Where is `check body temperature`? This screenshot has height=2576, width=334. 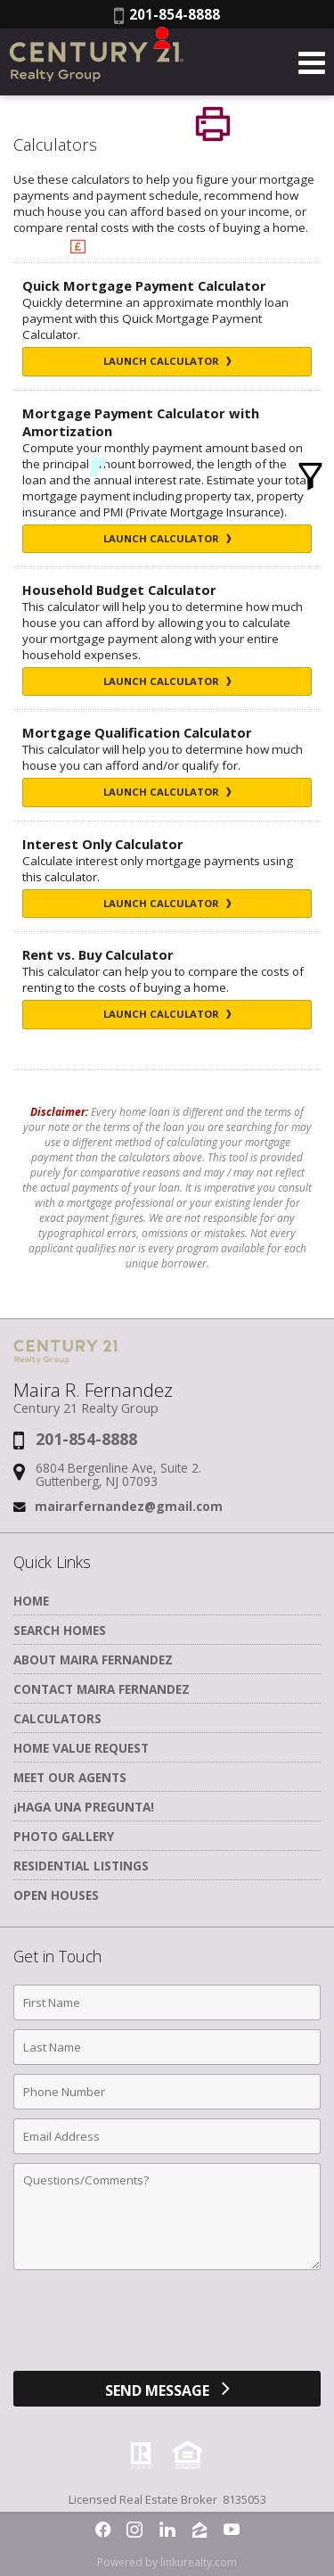
check body temperature is located at coordinates (97, 466).